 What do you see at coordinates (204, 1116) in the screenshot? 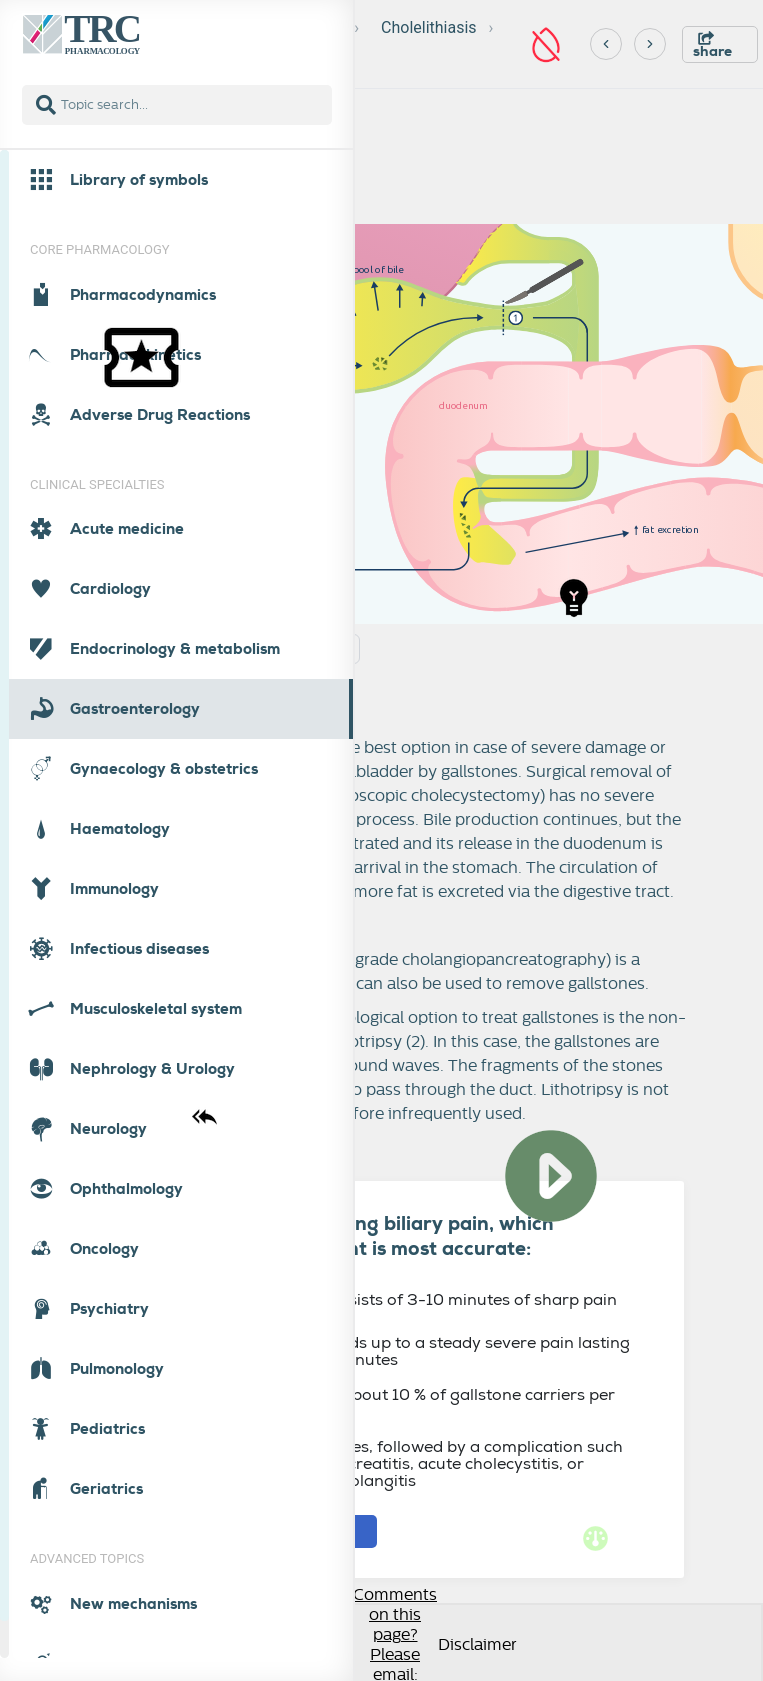
I see `reply to all recipients of a message` at bounding box center [204, 1116].